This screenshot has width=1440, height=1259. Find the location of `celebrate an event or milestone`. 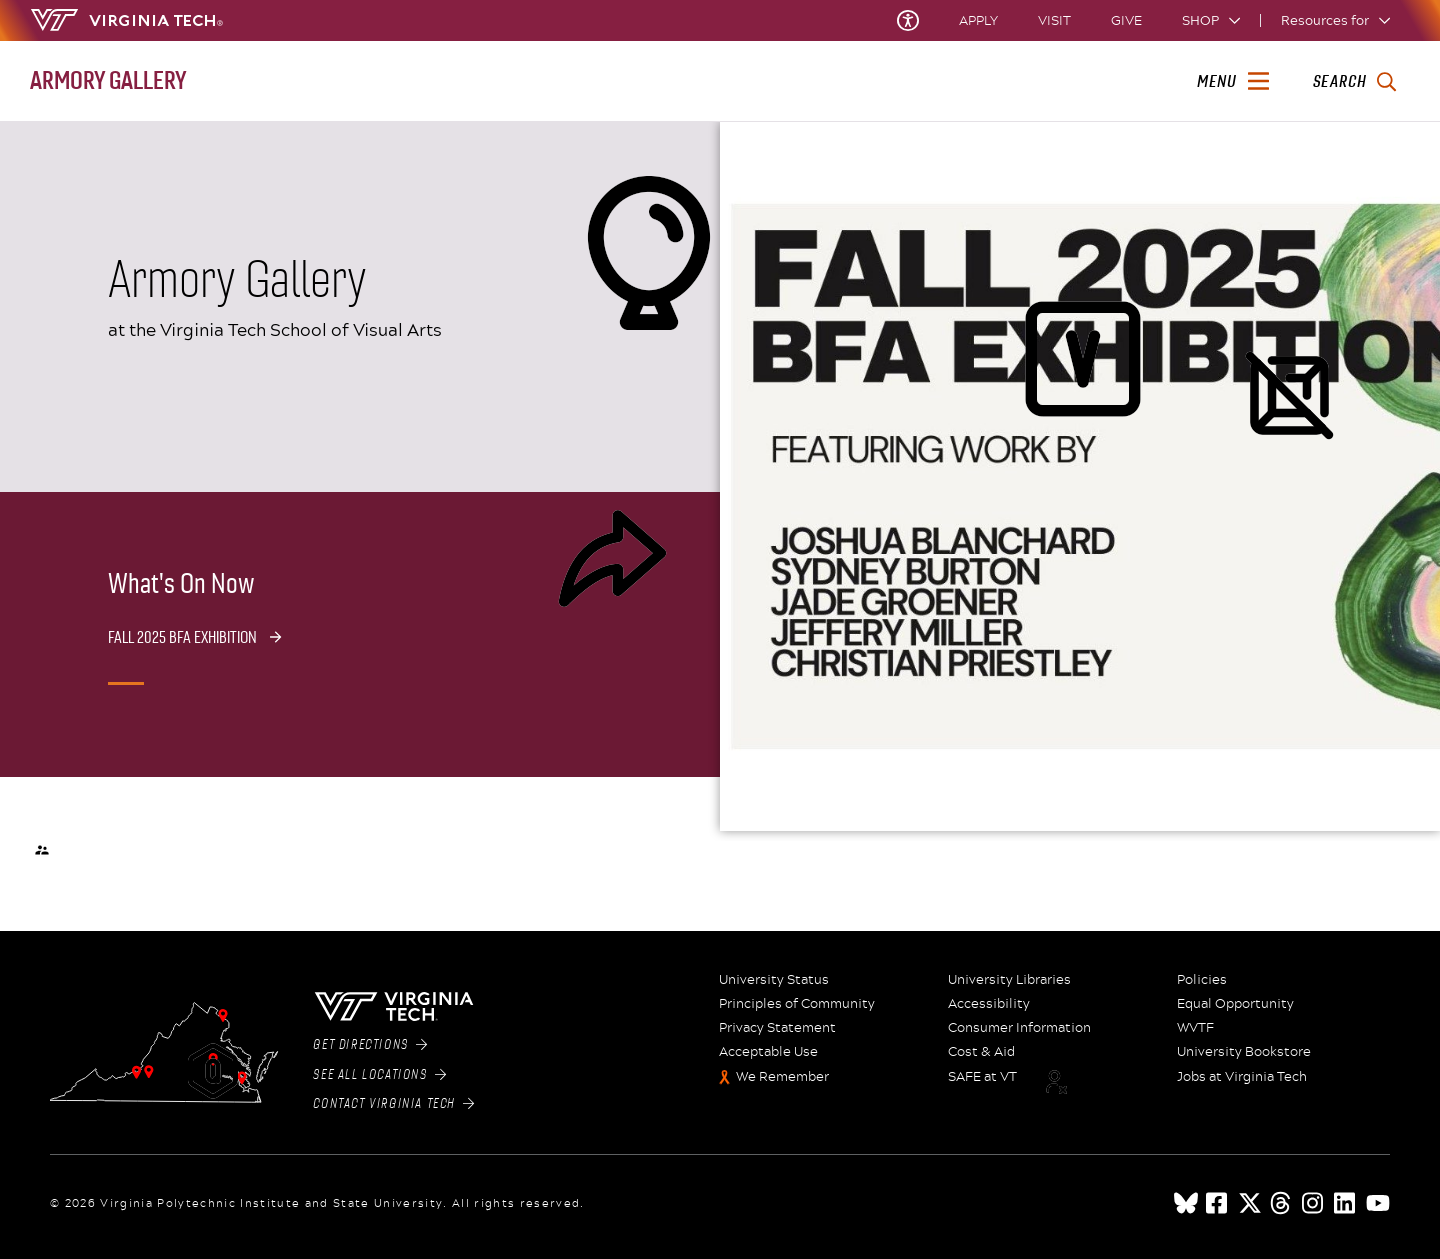

celebrate an event or milestone is located at coordinates (649, 253).